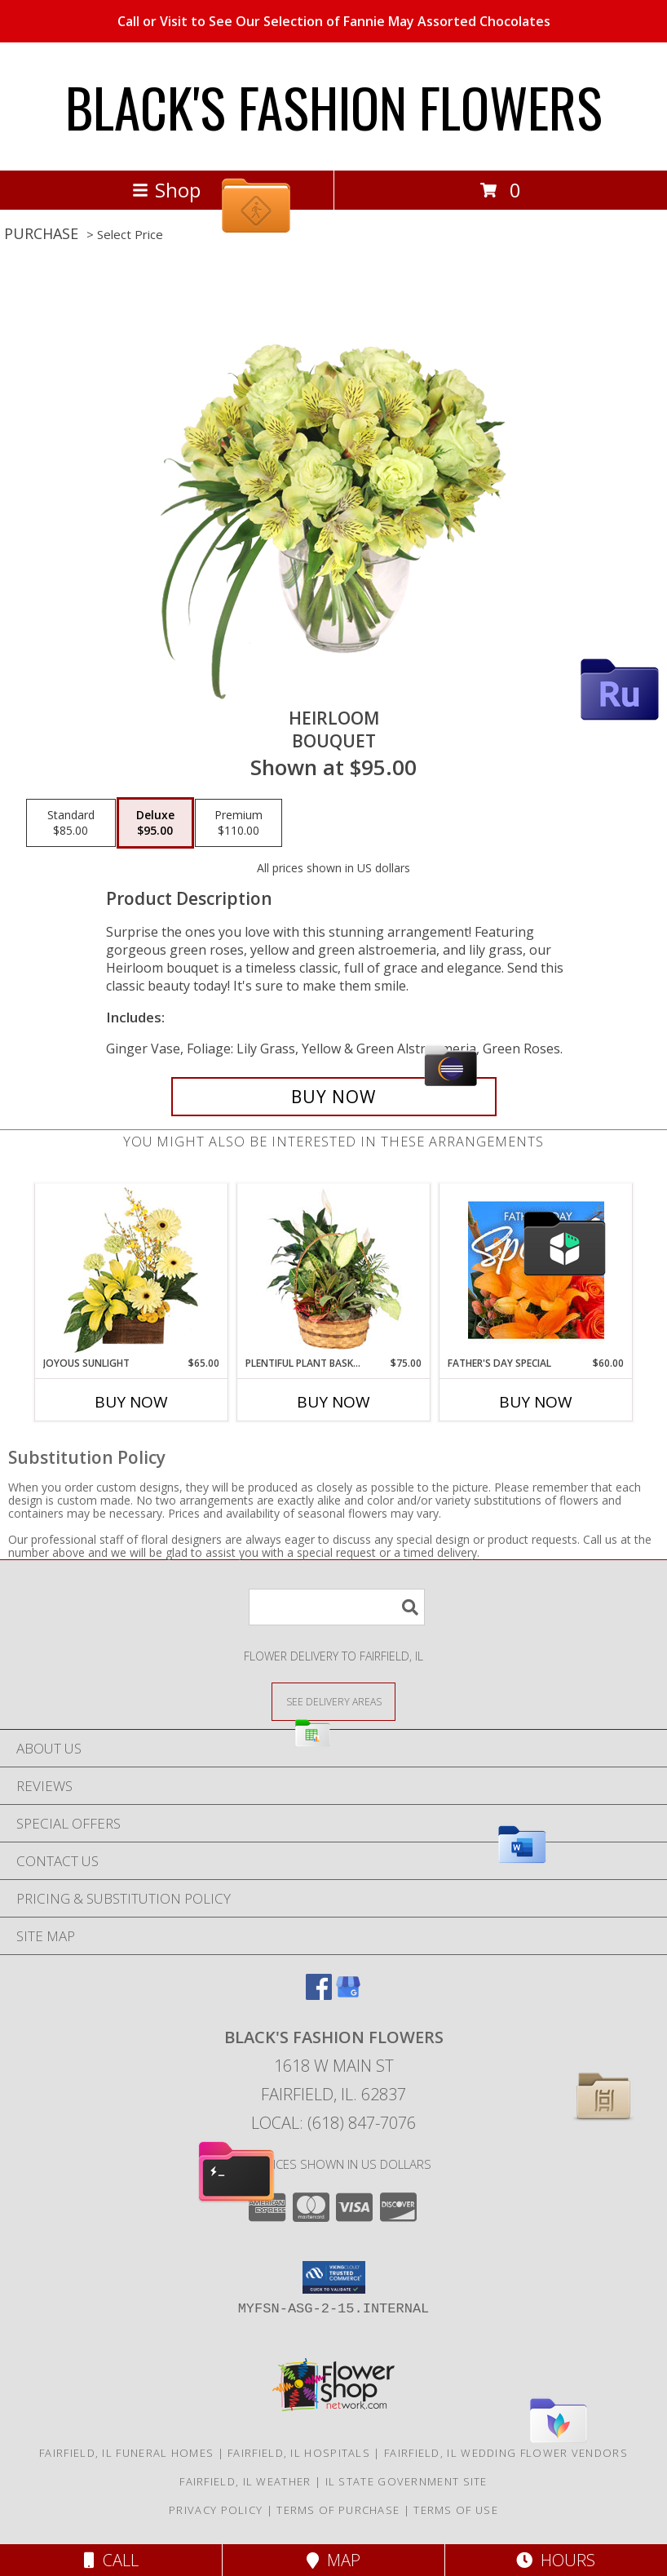  Describe the element at coordinates (236, 2173) in the screenshot. I see `open hyper terminal project folder` at that location.